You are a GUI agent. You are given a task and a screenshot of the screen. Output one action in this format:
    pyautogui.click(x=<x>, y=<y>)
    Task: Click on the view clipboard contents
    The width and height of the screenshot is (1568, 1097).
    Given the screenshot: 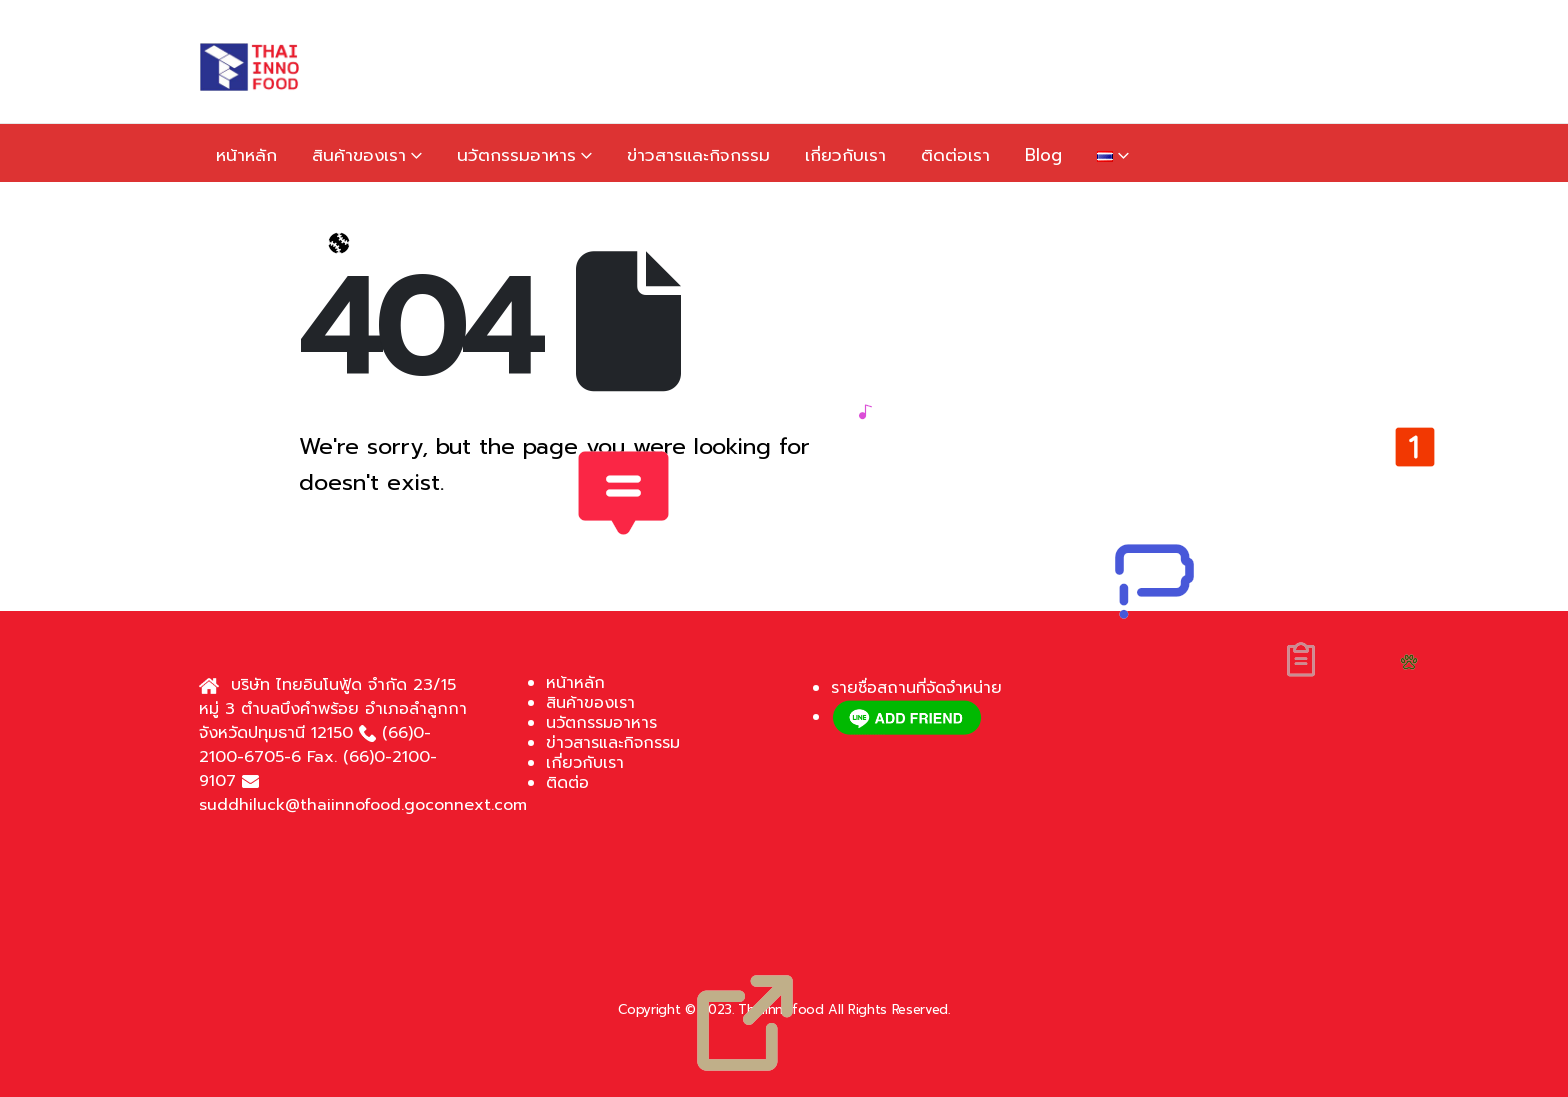 What is the action you would take?
    pyautogui.click(x=1301, y=660)
    